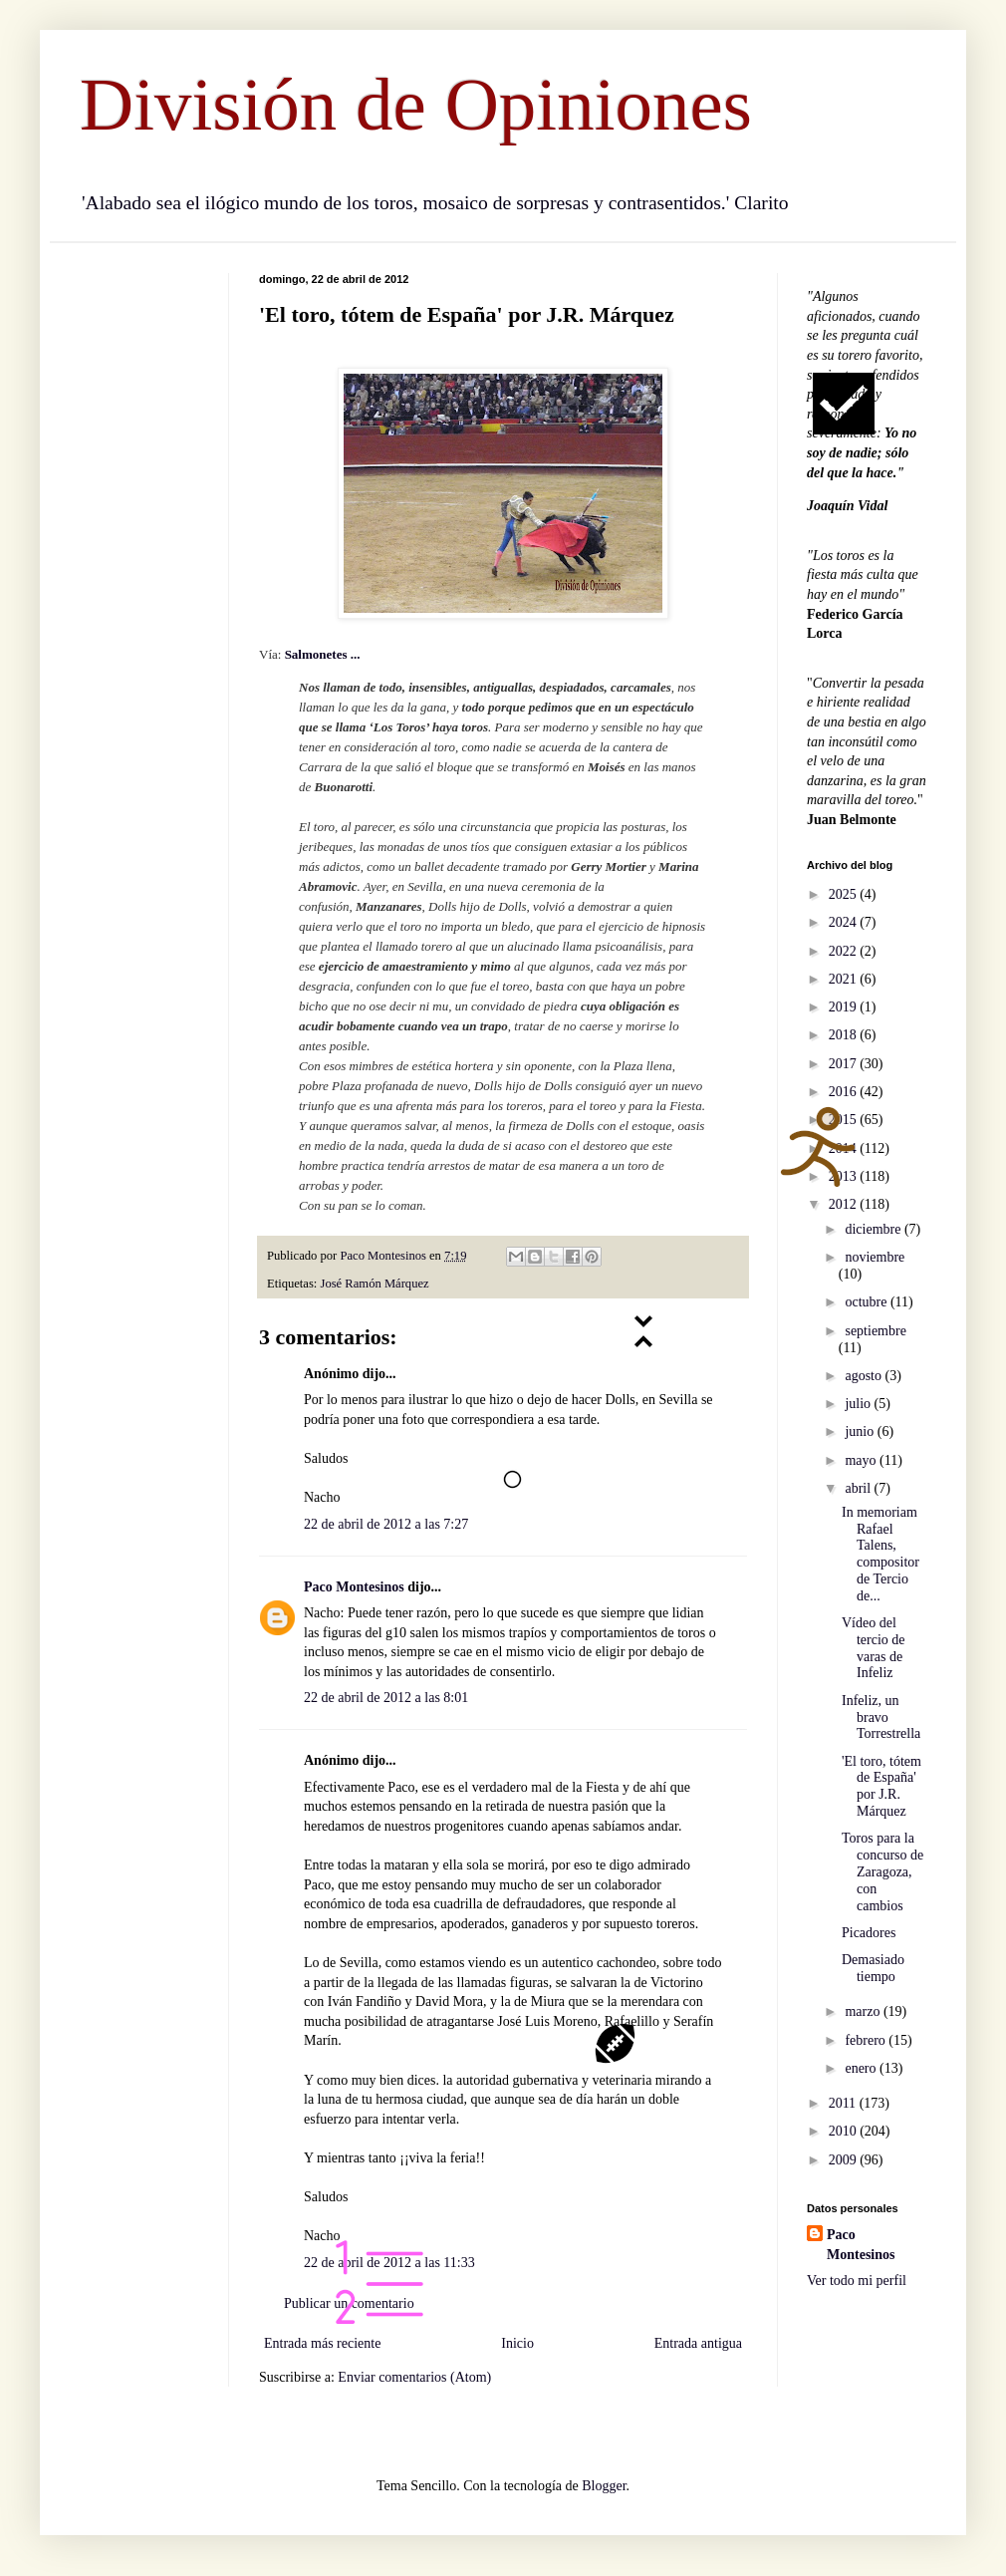 Image resolution: width=1006 pixels, height=2576 pixels. Describe the element at coordinates (844, 404) in the screenshot. I see `confirm or select an option` at that location.